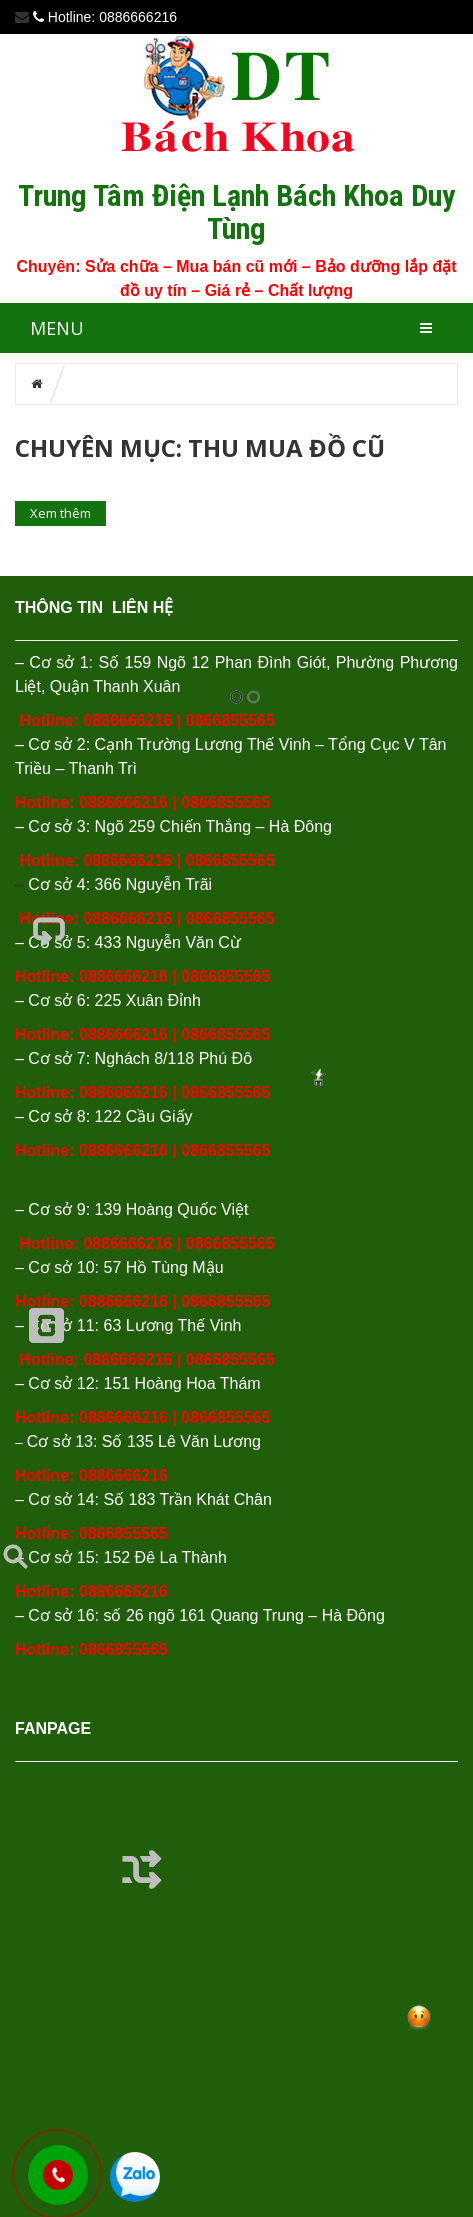  Describe the element at coordinates (318, 1077) in the screenshot. I see `indicates device is connected to power adapter` at that location.